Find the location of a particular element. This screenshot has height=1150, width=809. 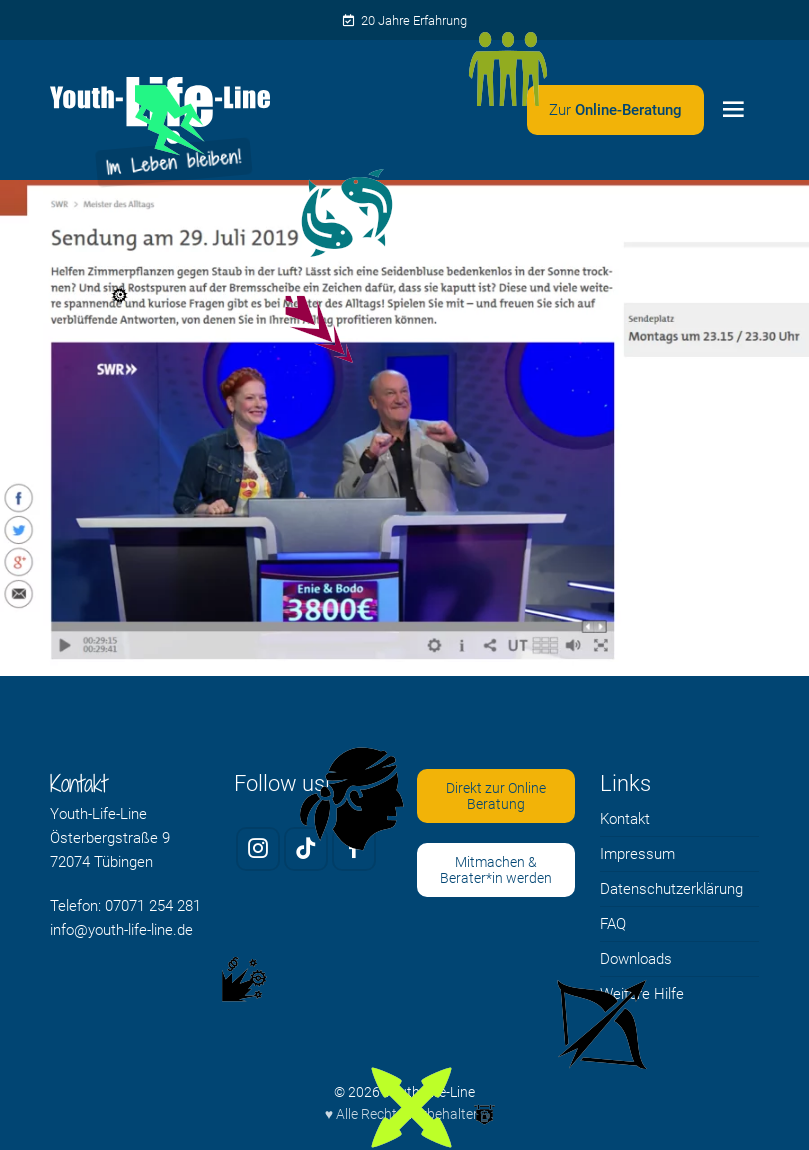

locate nearby taverns or pubs is located at coordinates (484, 1114).